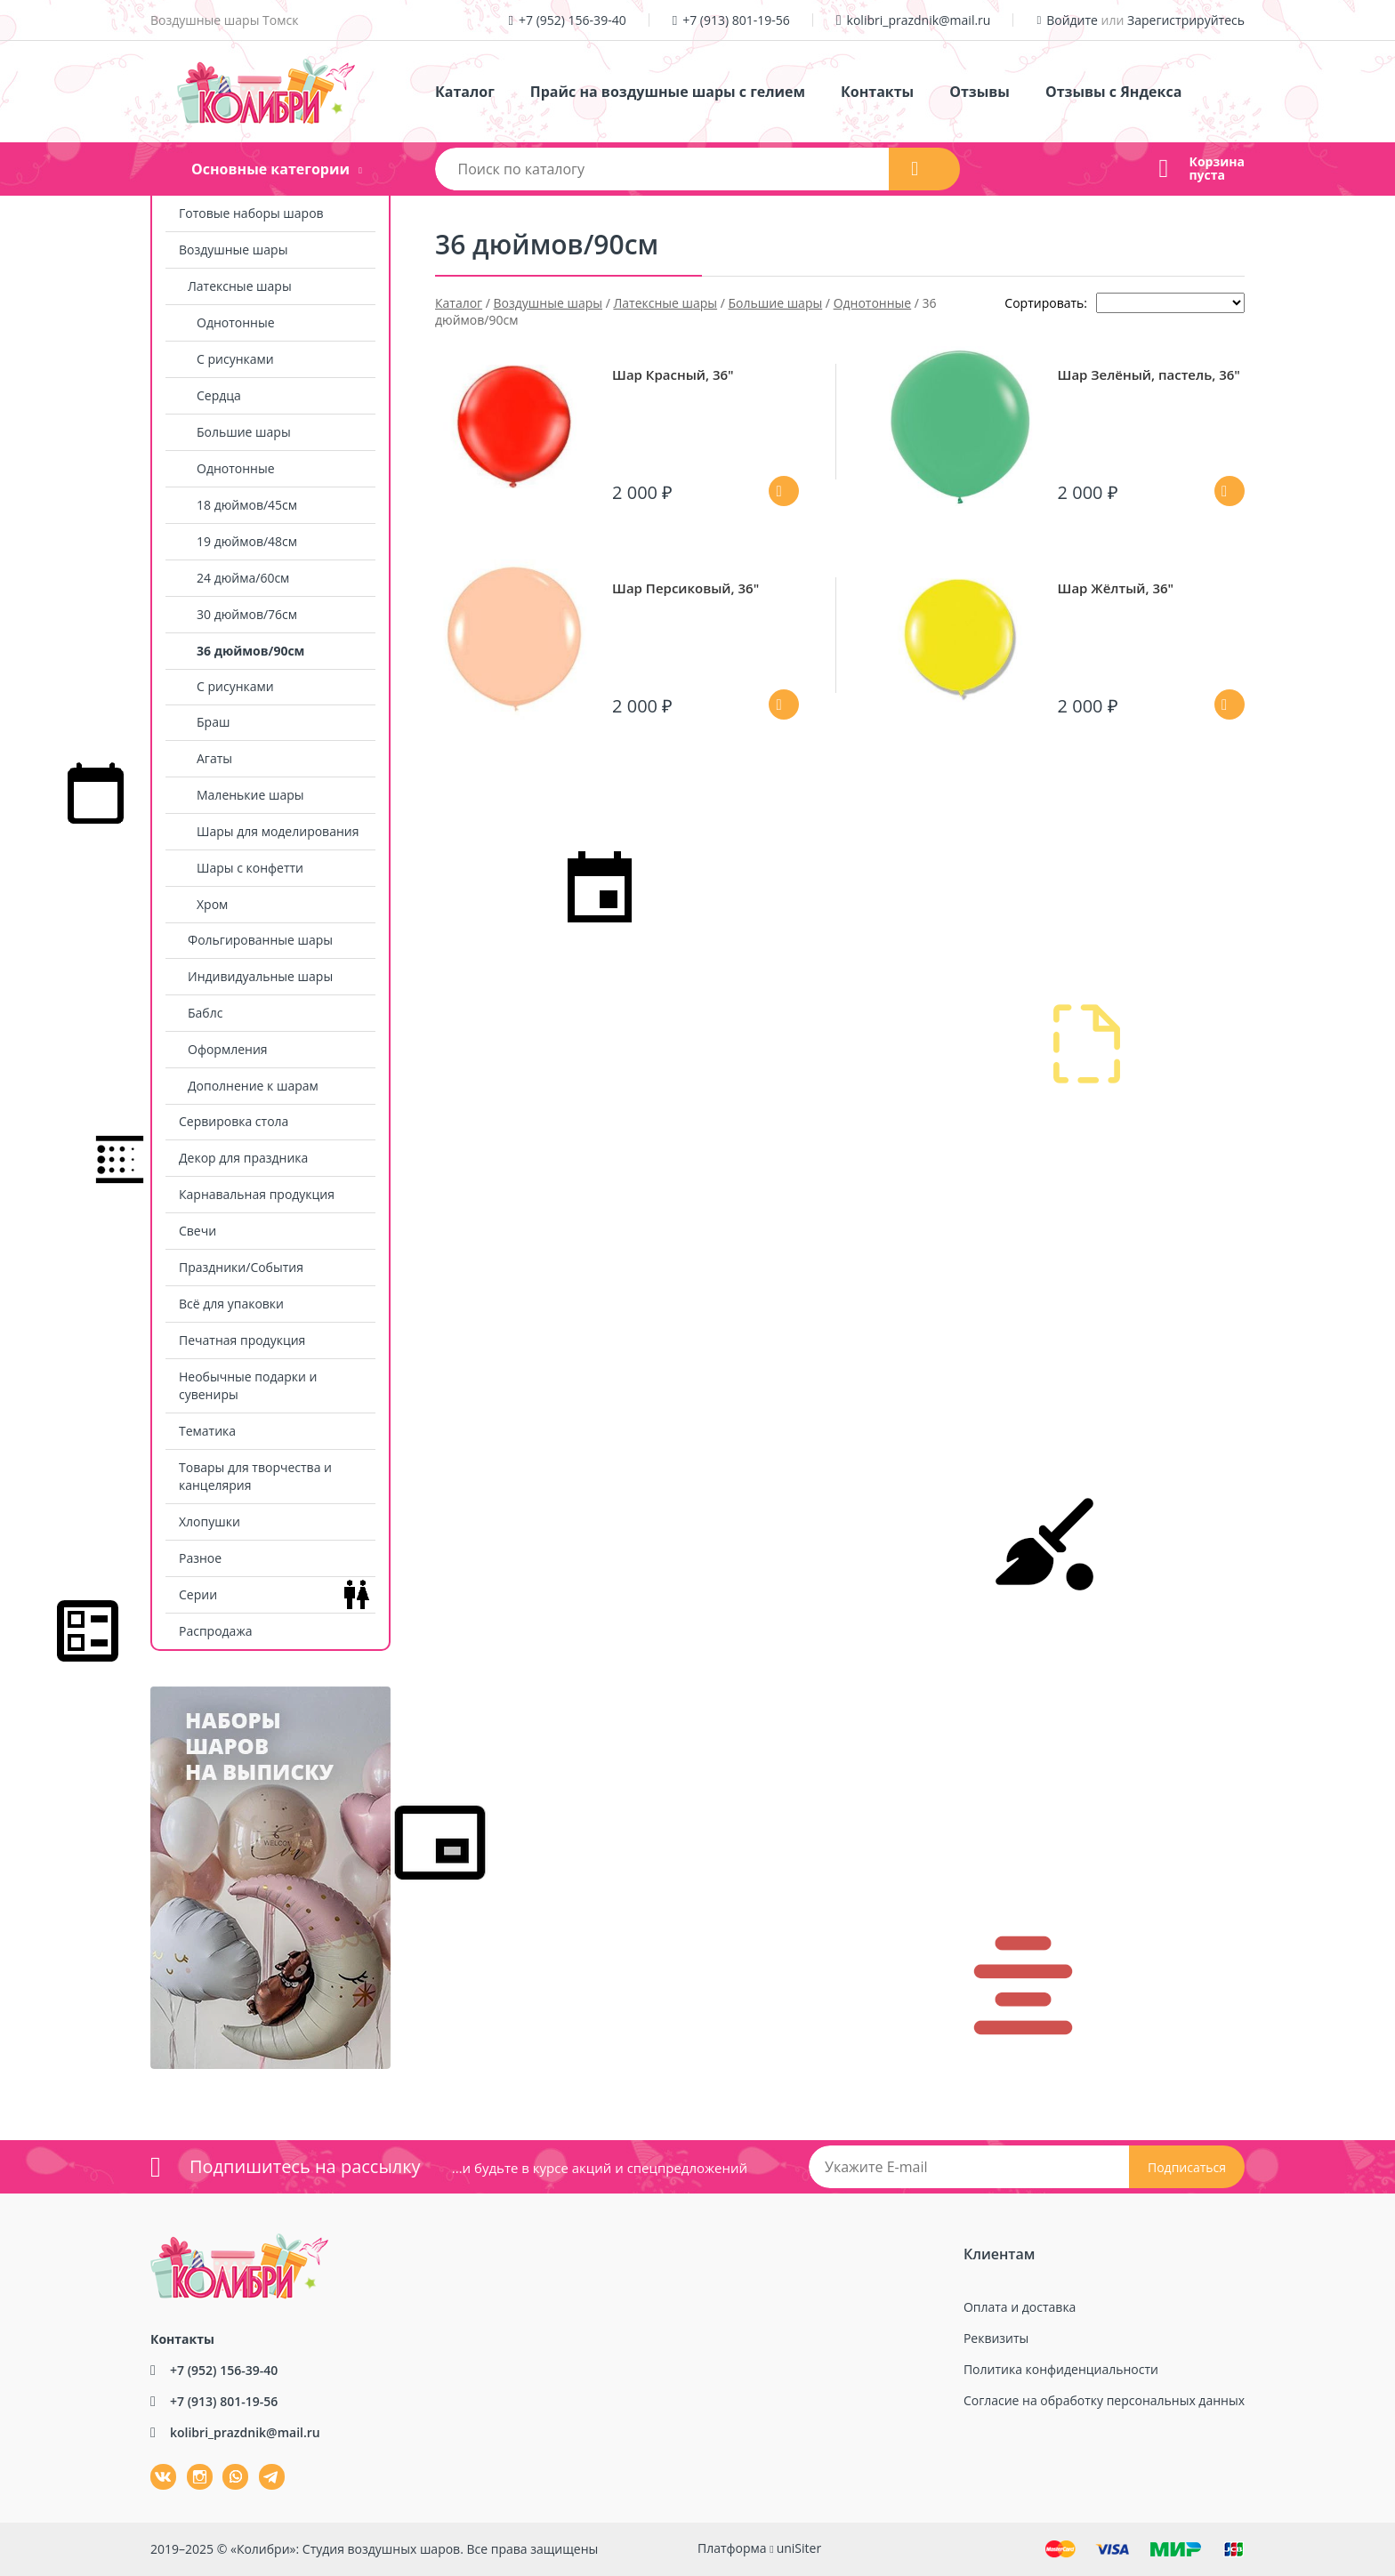 The height and width of the screenshot is (2576, 1395). Describe the element at coordinates (439, 1842) in the screenshot. I see `enable picture-in-picture mode` at that location.